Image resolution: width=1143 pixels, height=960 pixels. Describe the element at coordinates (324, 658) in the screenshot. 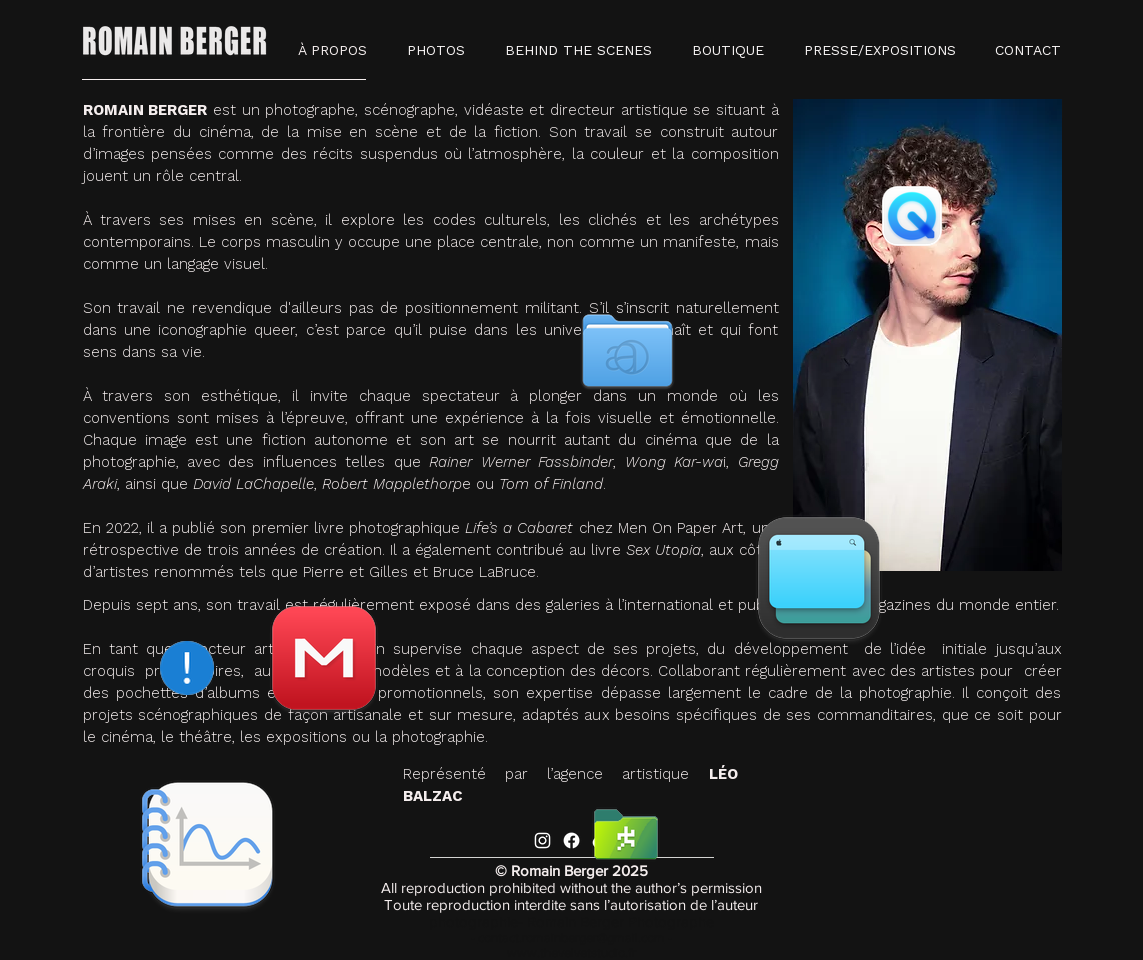

I see `open the MEGA cloud storage app` at that location.